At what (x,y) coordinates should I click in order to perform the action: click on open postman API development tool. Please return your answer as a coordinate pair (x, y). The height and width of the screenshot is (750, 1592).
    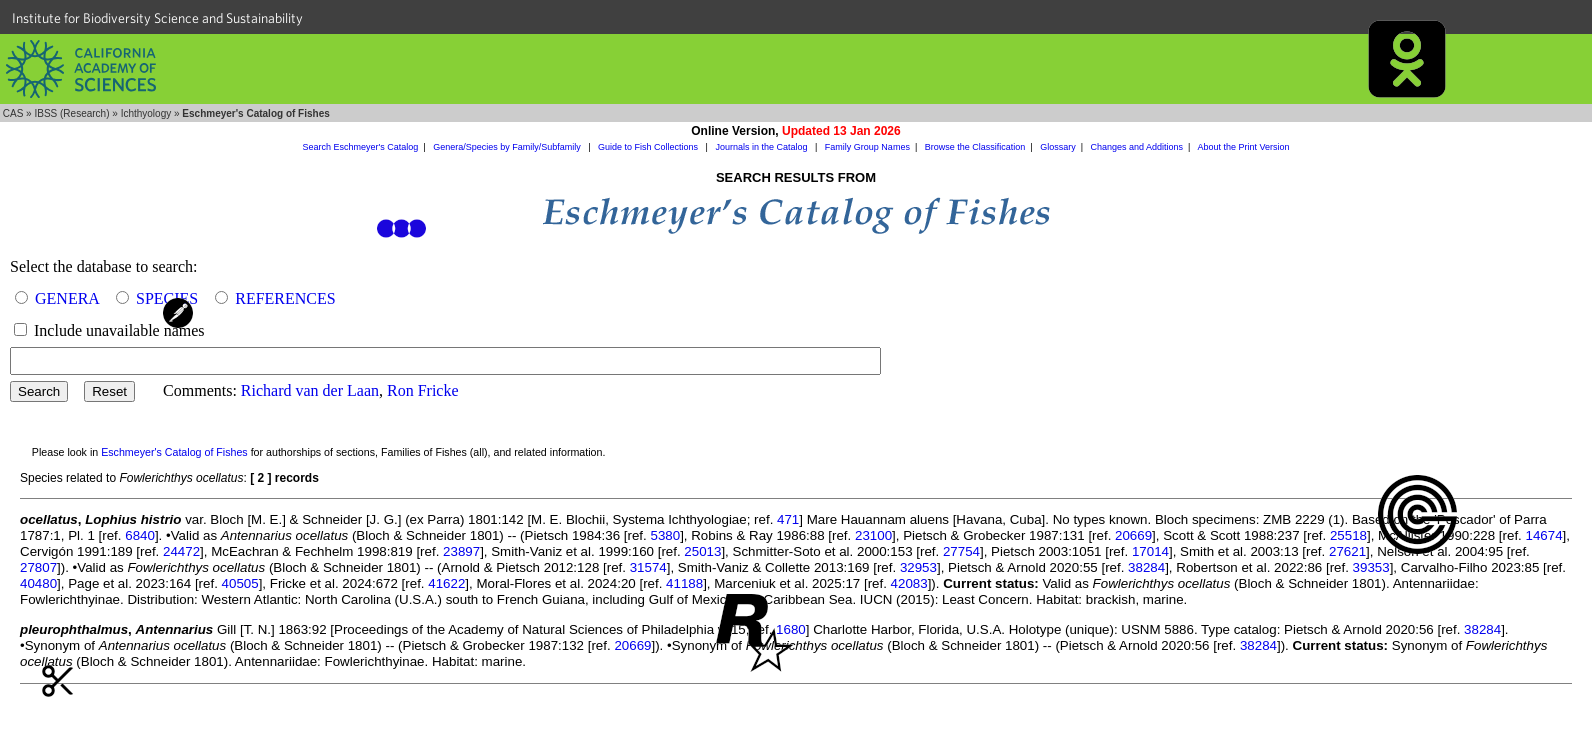
    Looking at the image, I should click on (178, 313).